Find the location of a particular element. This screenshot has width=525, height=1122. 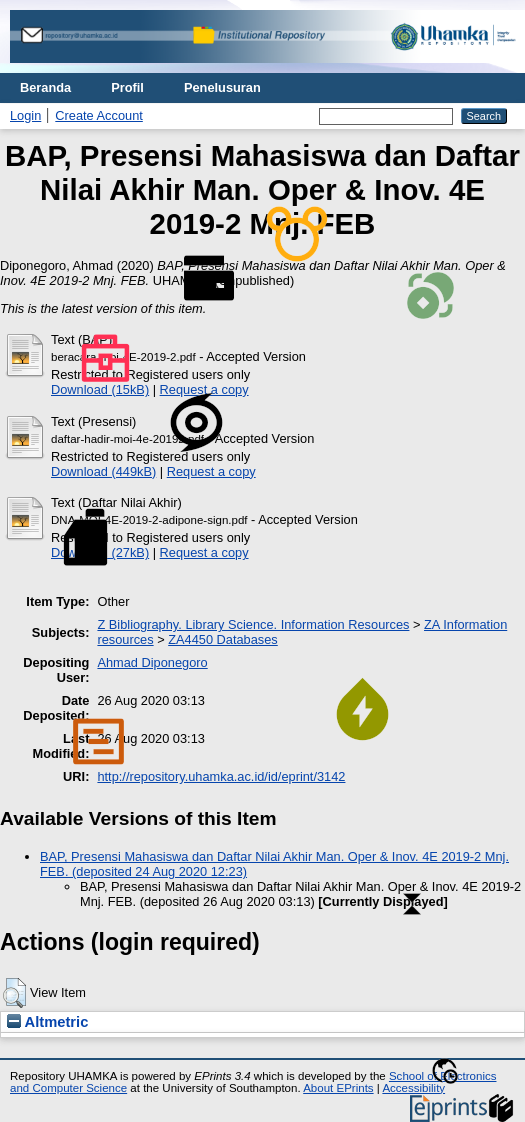

swap or exchange cryptocurrency tokens is located at coordinates (430, 295).